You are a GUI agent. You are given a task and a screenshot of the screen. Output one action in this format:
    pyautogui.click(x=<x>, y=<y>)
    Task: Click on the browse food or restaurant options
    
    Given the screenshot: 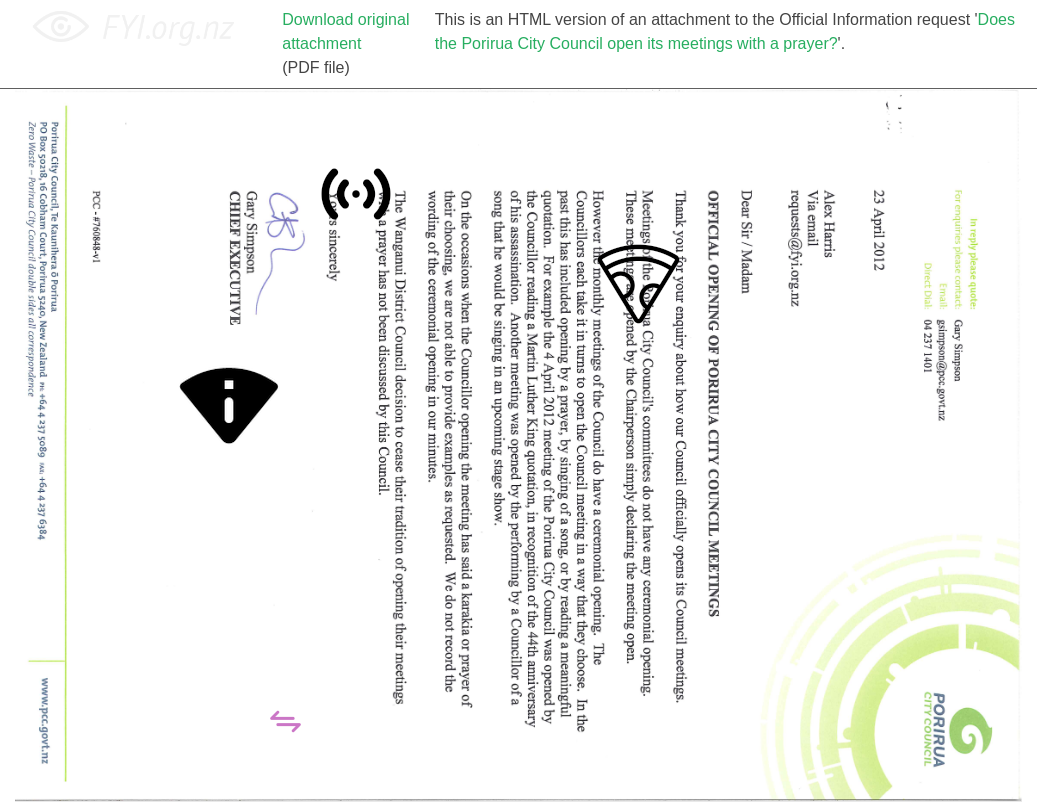 What is the action you would take?
    pyautogui.click(x=638, y=282)
    